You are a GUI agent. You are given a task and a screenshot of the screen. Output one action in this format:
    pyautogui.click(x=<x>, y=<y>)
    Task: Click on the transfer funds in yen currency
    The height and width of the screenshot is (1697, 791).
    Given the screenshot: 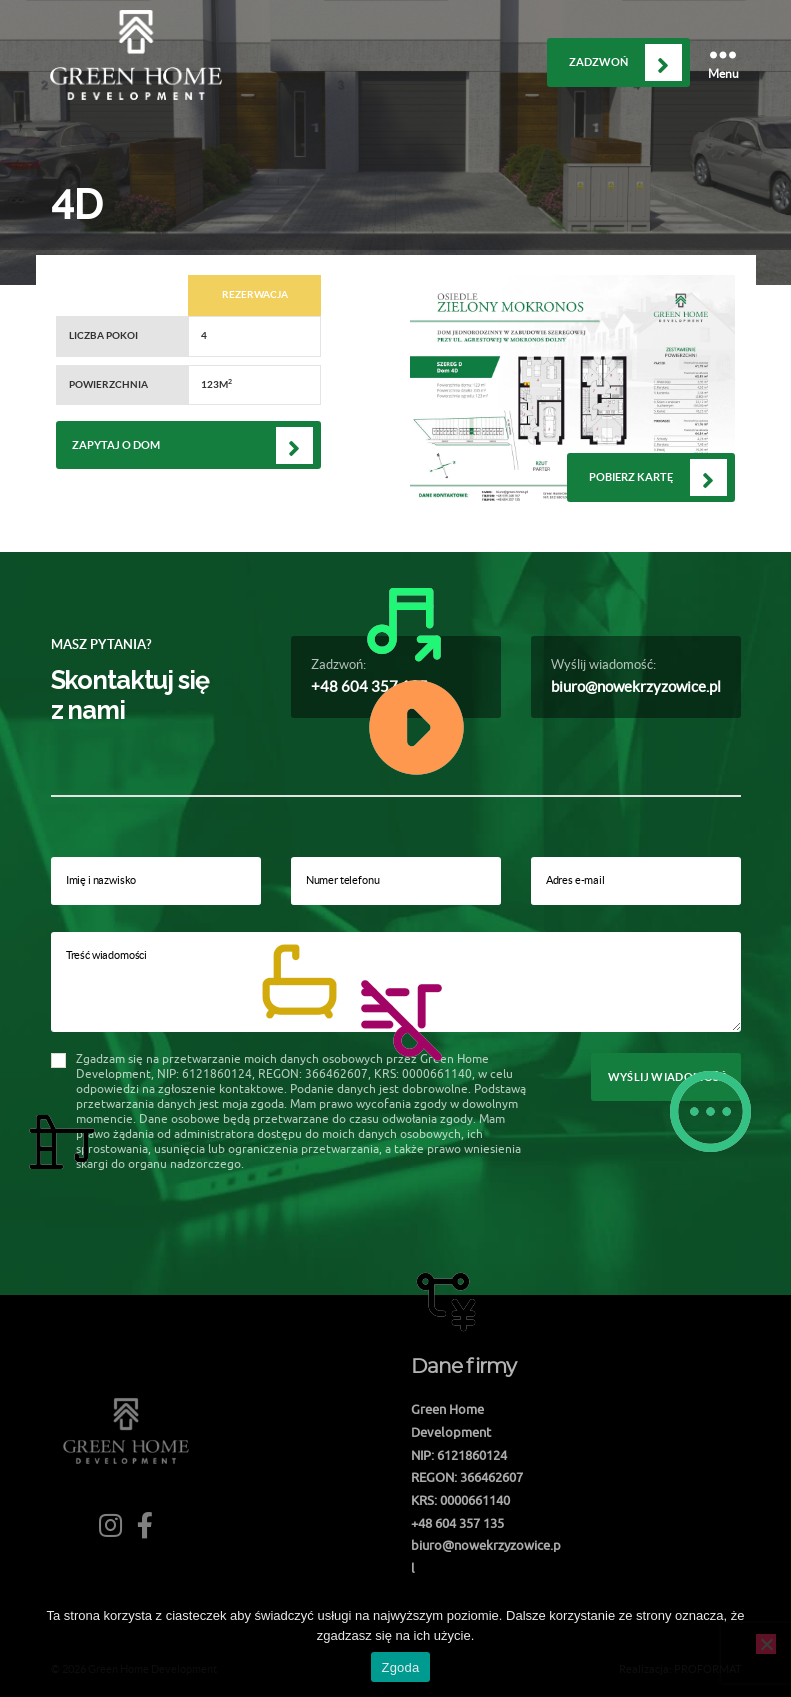 What is the action you would take?
    pyautogui.click(x=446, y=1302)
    